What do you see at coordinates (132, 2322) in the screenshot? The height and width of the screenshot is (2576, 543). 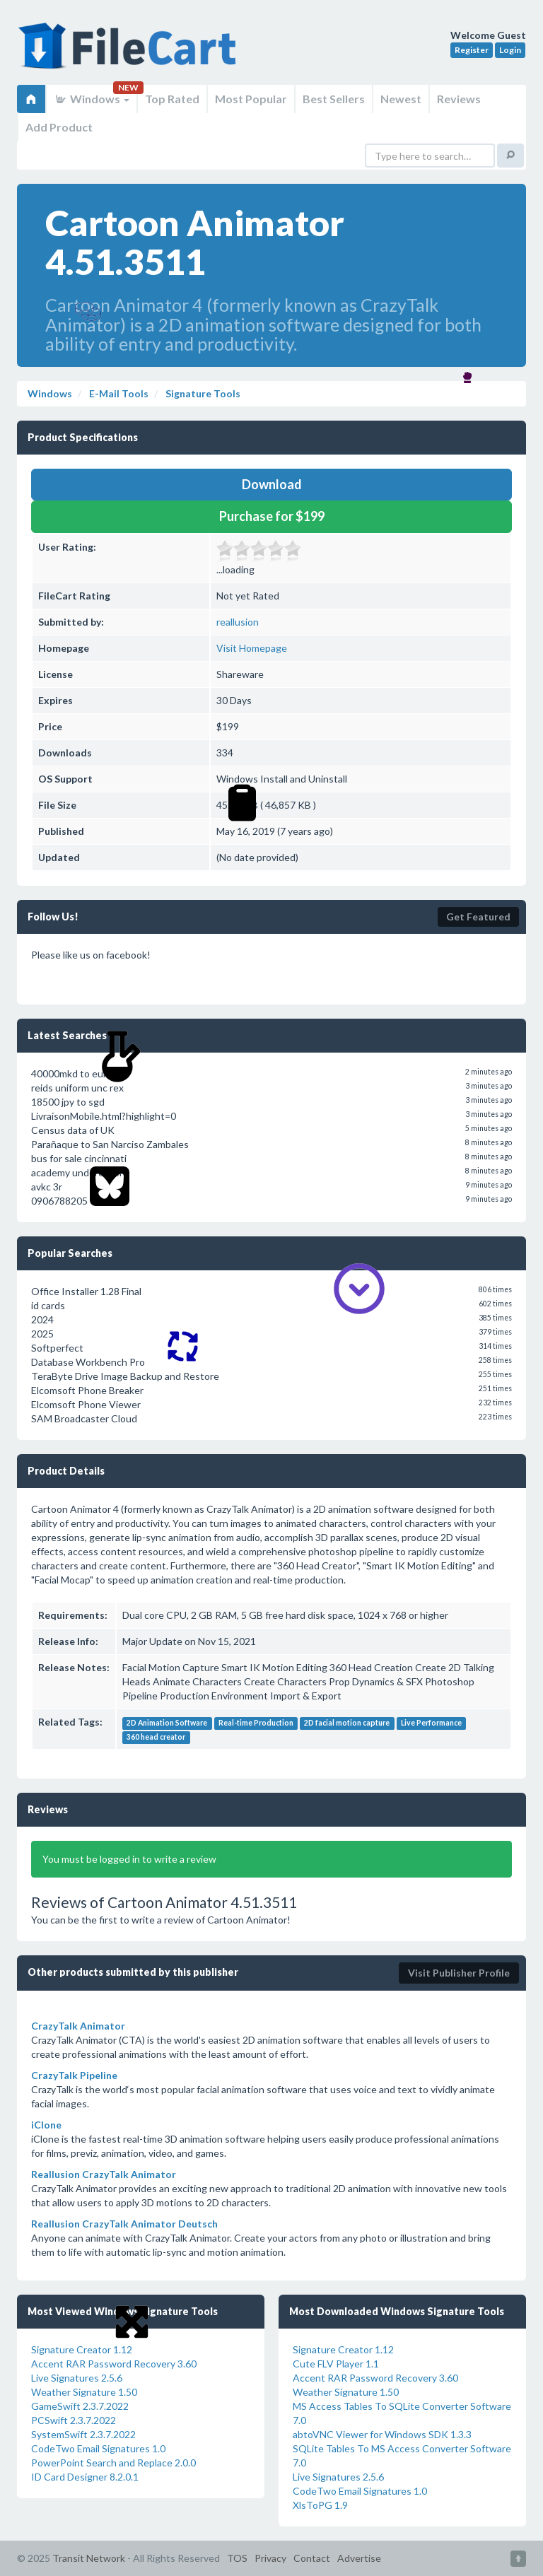 I see `expand to fullscreen mode` at bounding box center [132, 2322].